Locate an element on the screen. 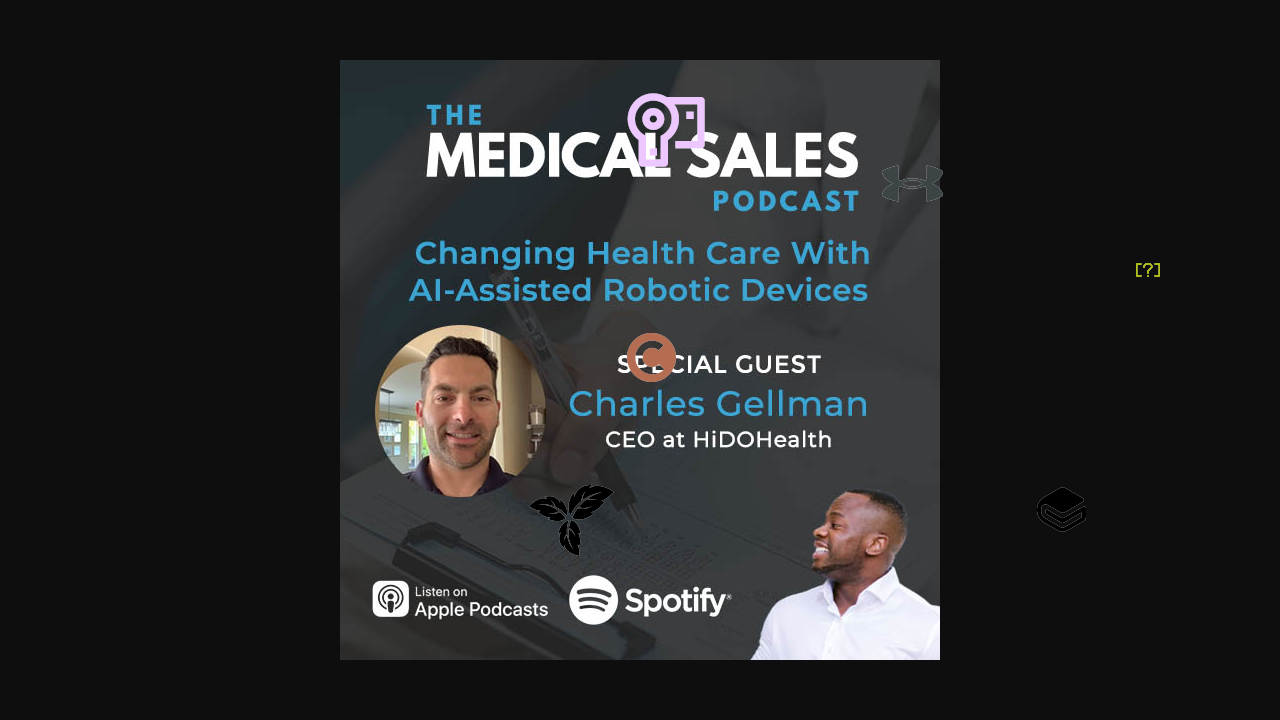  visit the Philadelphia Inquirer website is located at coordinates (1148, 270).